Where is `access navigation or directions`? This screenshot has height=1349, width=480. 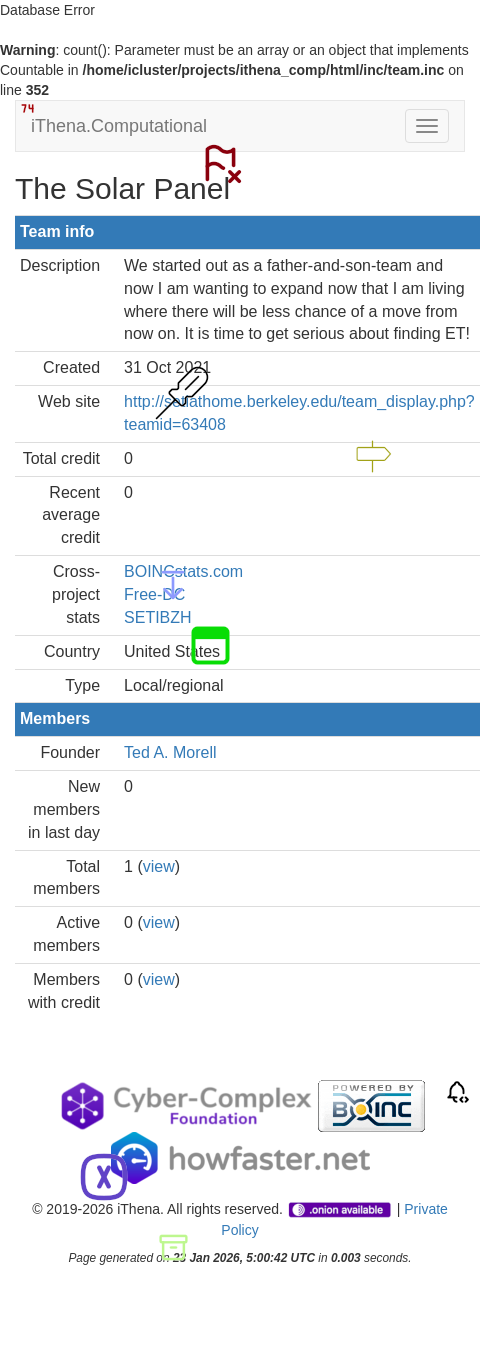 access navigation or directions is located at coordinates (372, 456).